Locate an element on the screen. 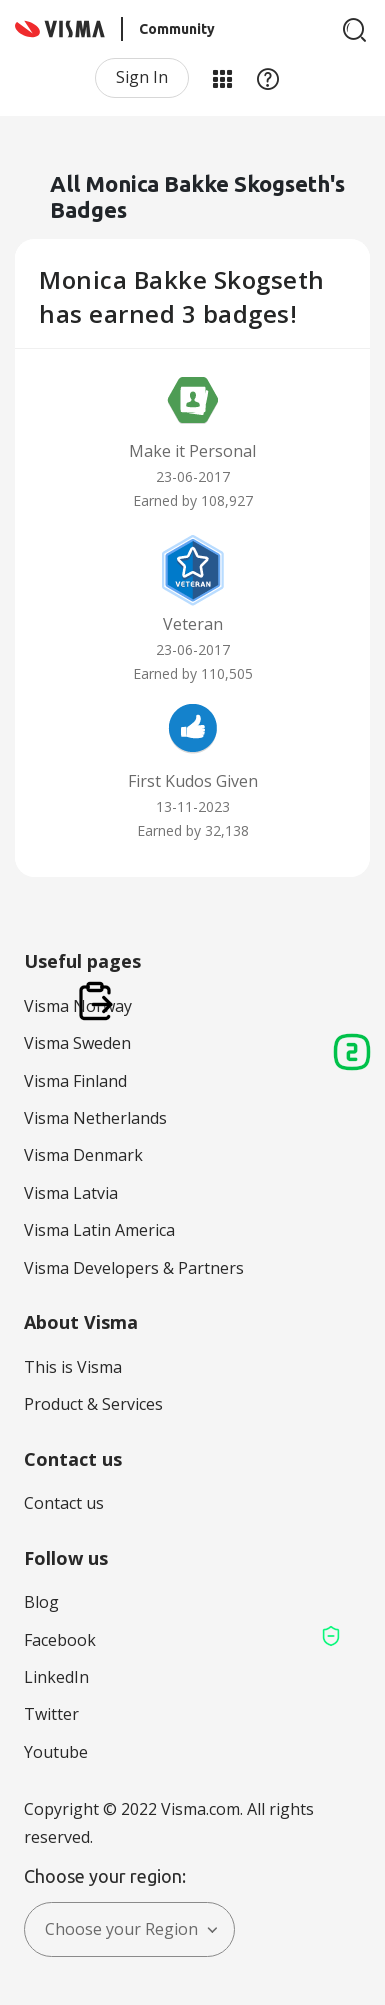  paste content from clipboard is located at coordinates (95, 1001).